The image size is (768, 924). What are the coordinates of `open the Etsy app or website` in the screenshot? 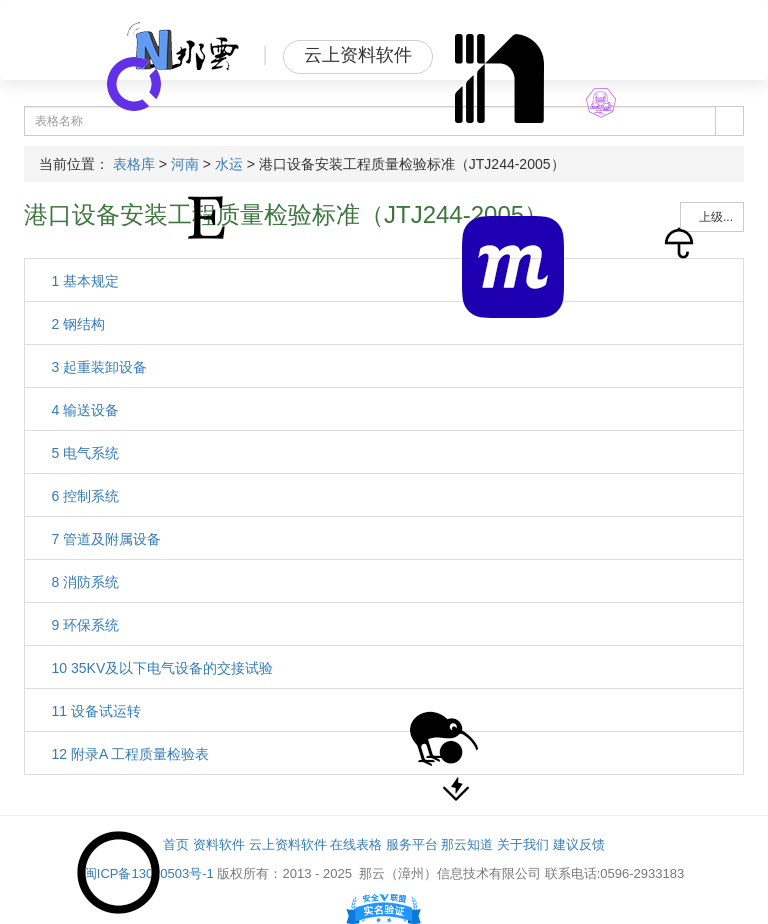 It's located at (206, 217).